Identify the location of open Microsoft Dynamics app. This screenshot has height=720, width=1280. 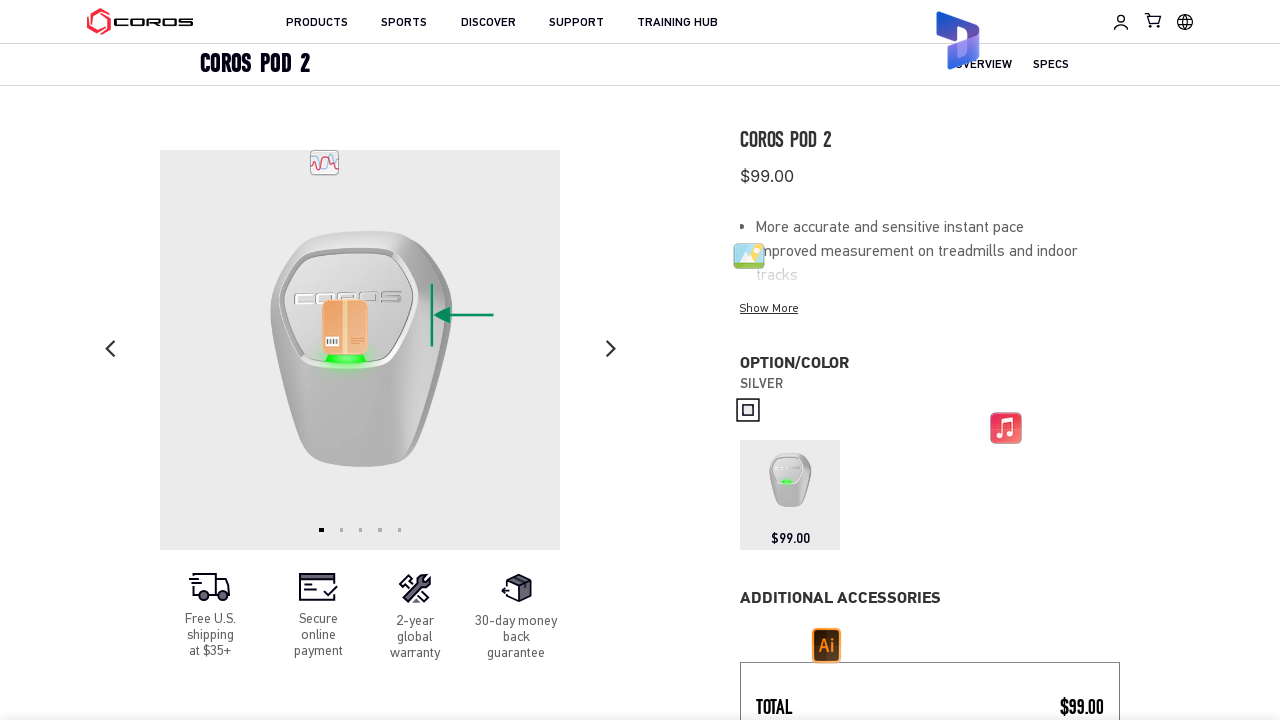
(958, 40).